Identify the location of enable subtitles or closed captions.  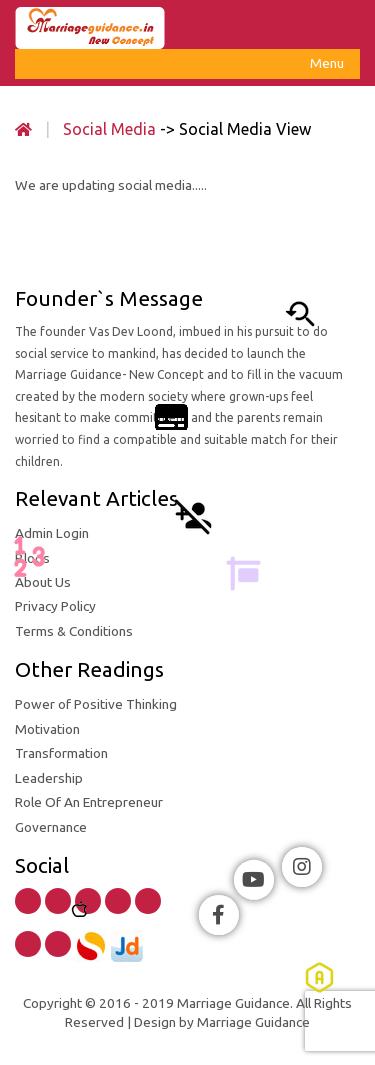
(171, 417).